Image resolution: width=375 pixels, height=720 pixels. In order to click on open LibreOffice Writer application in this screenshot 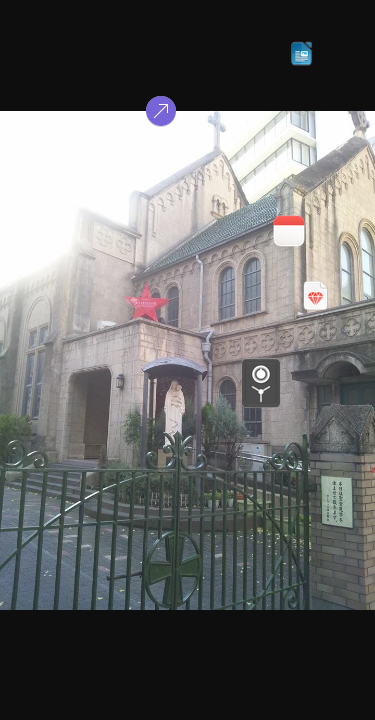, I will do `click(301, 53)`.